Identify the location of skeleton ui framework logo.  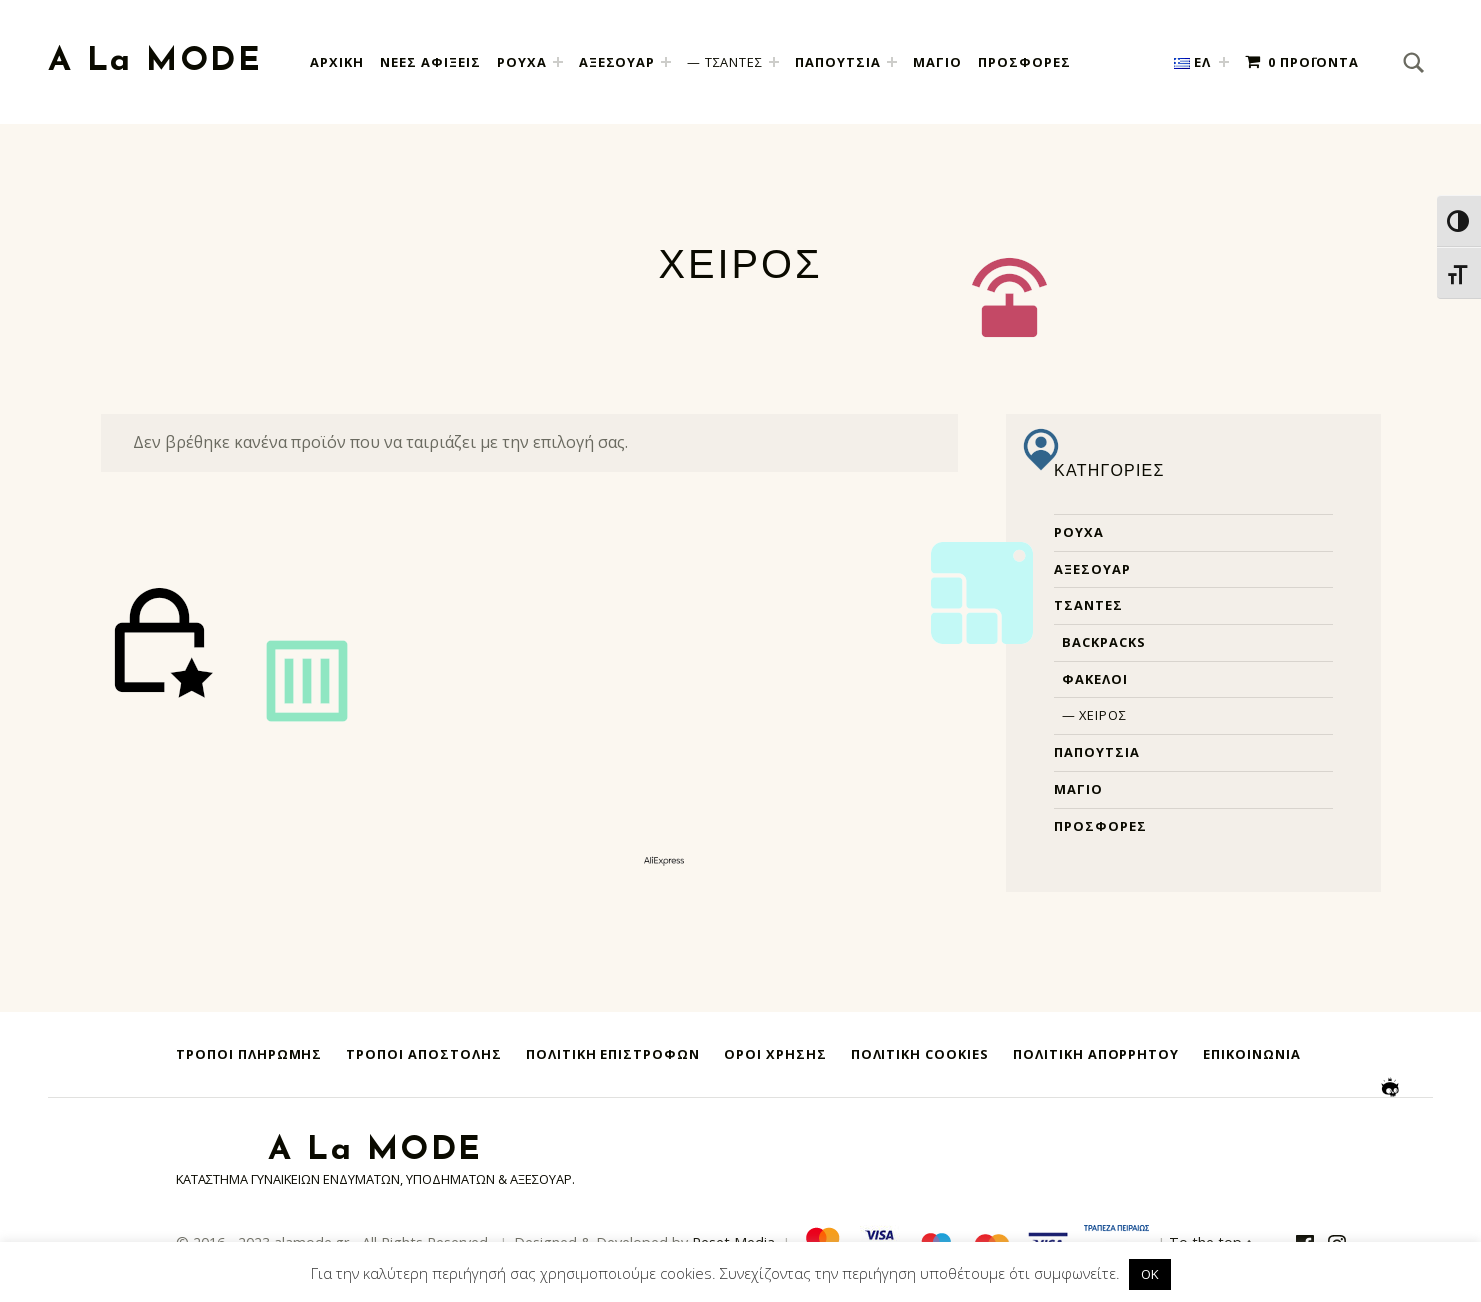
(1390, 1087).